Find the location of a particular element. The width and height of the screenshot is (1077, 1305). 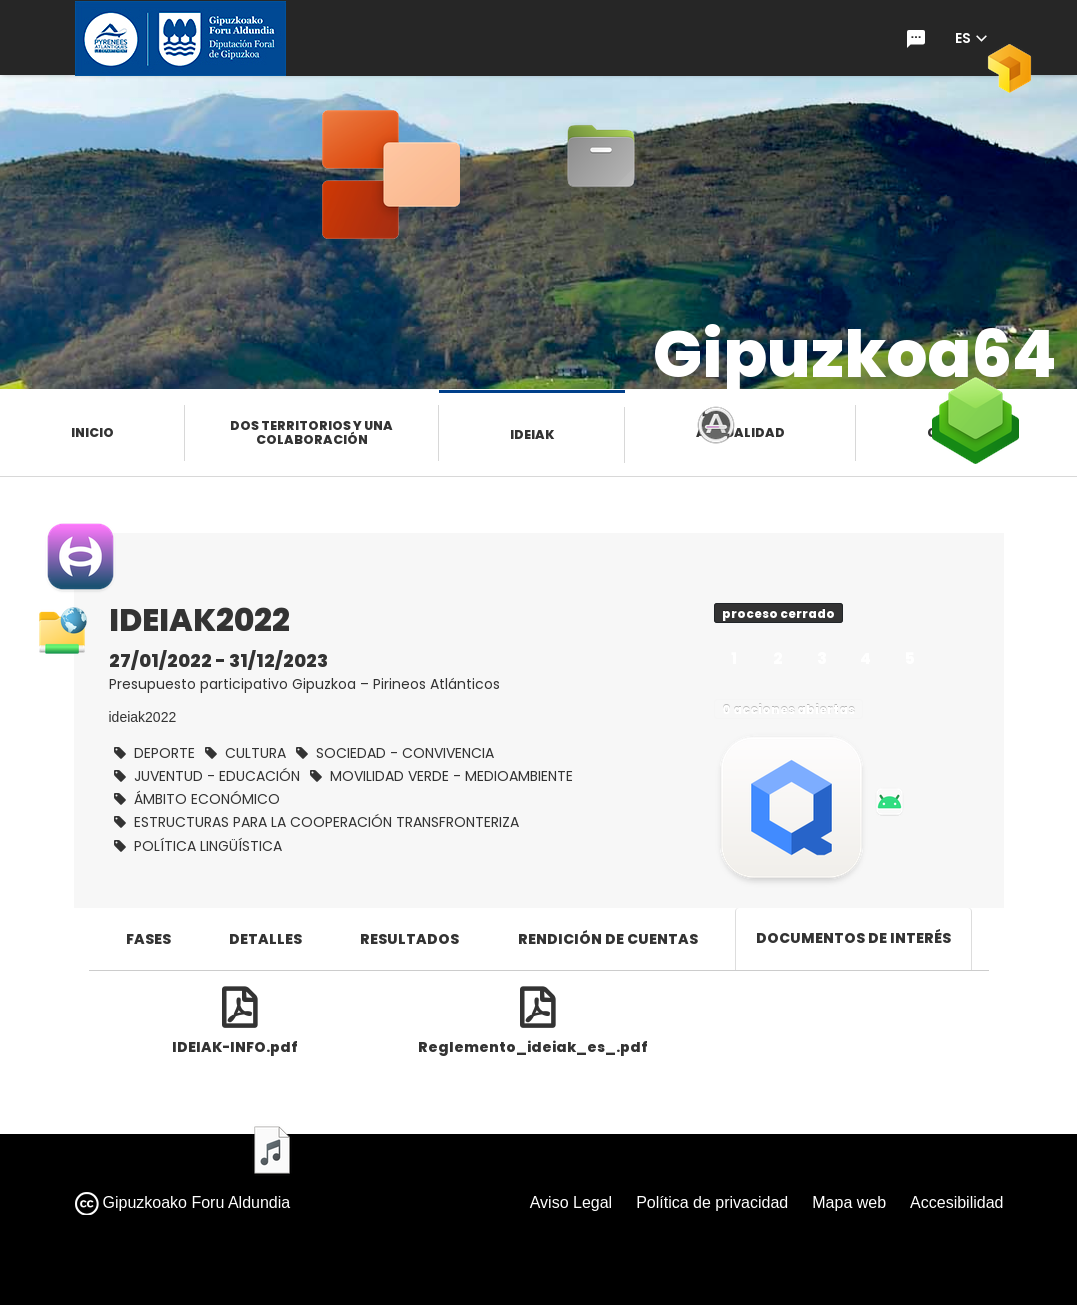

open microsoft power automate is located at coordinates (386, 174).